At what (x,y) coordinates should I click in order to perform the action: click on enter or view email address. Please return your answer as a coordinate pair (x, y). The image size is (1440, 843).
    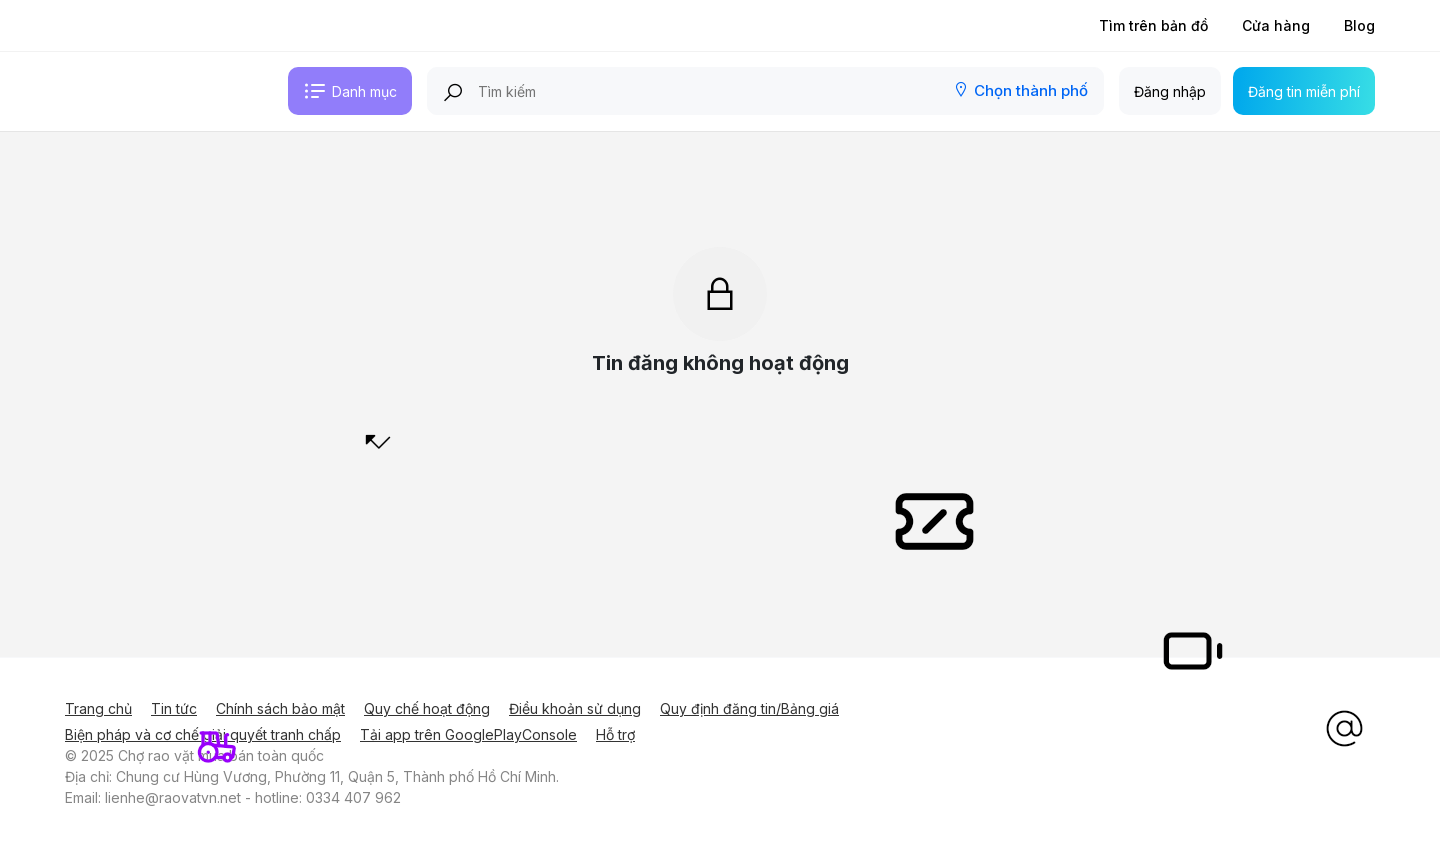
    Looking at the image, I should click on (1344, 728).